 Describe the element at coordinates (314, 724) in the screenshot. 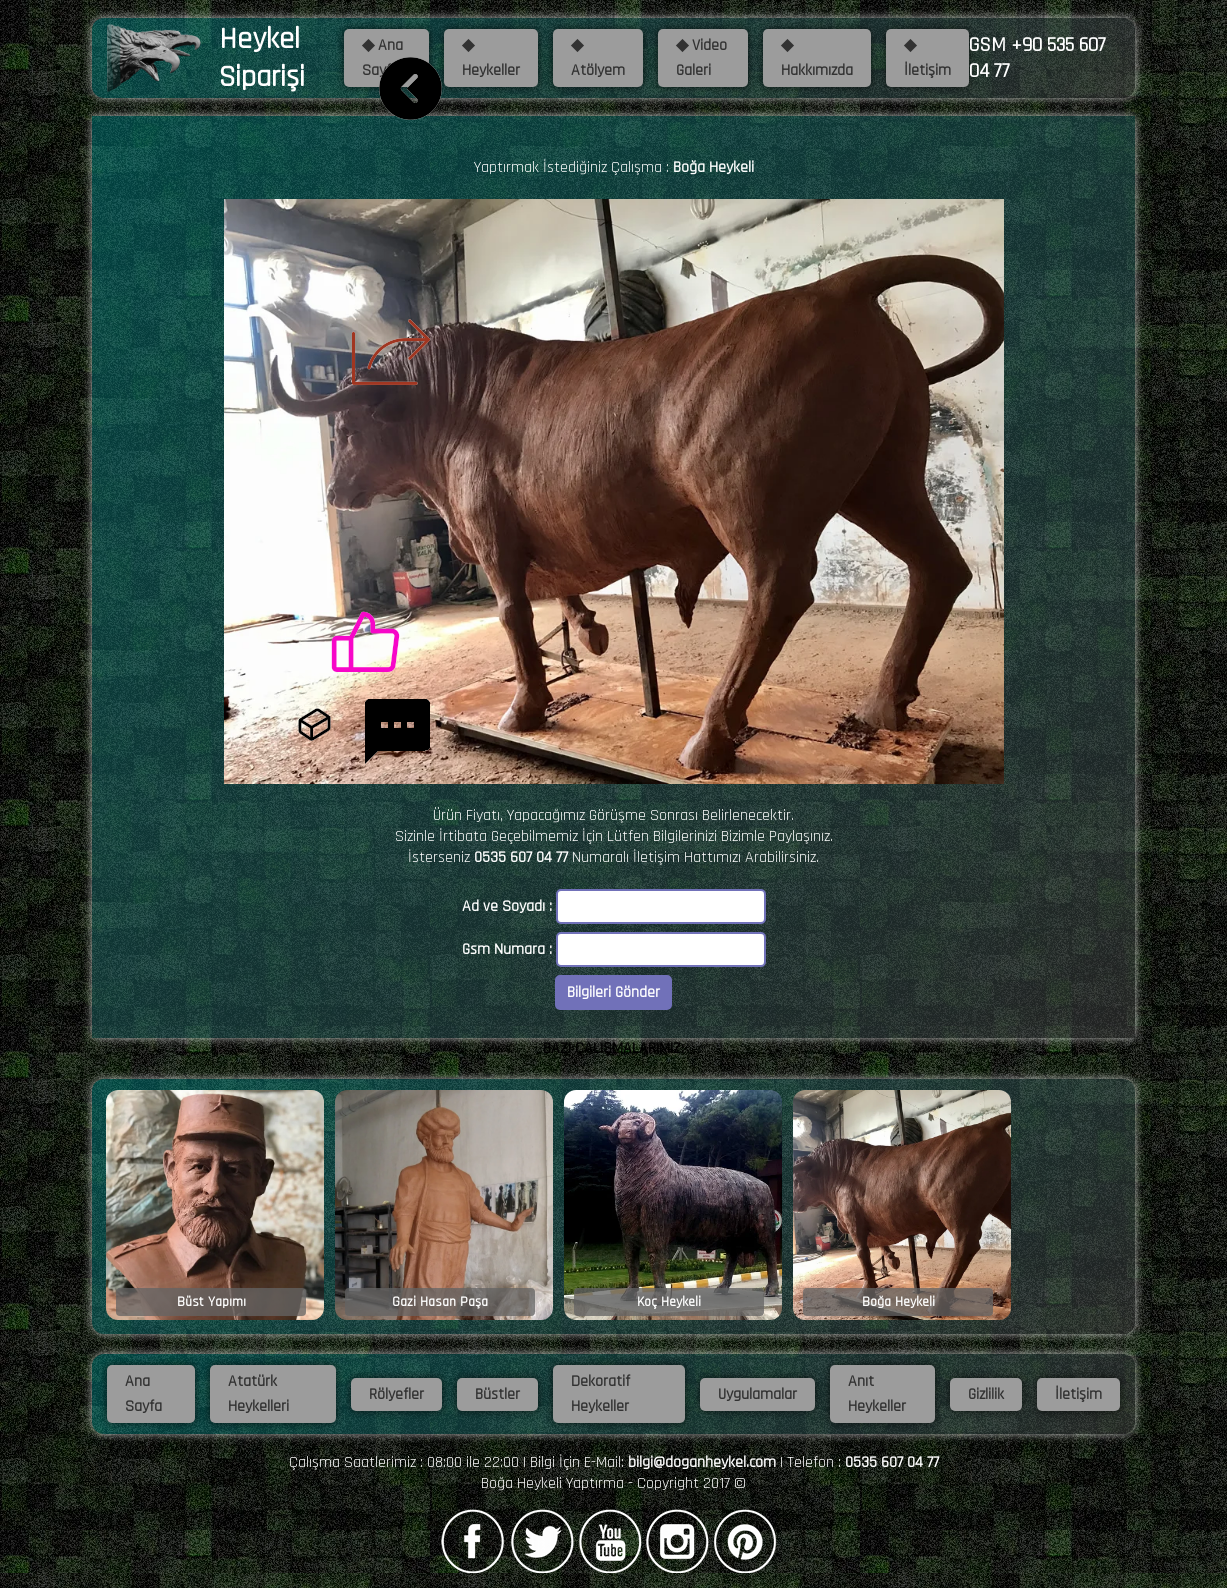

I see `view 3D object or model` at that location.